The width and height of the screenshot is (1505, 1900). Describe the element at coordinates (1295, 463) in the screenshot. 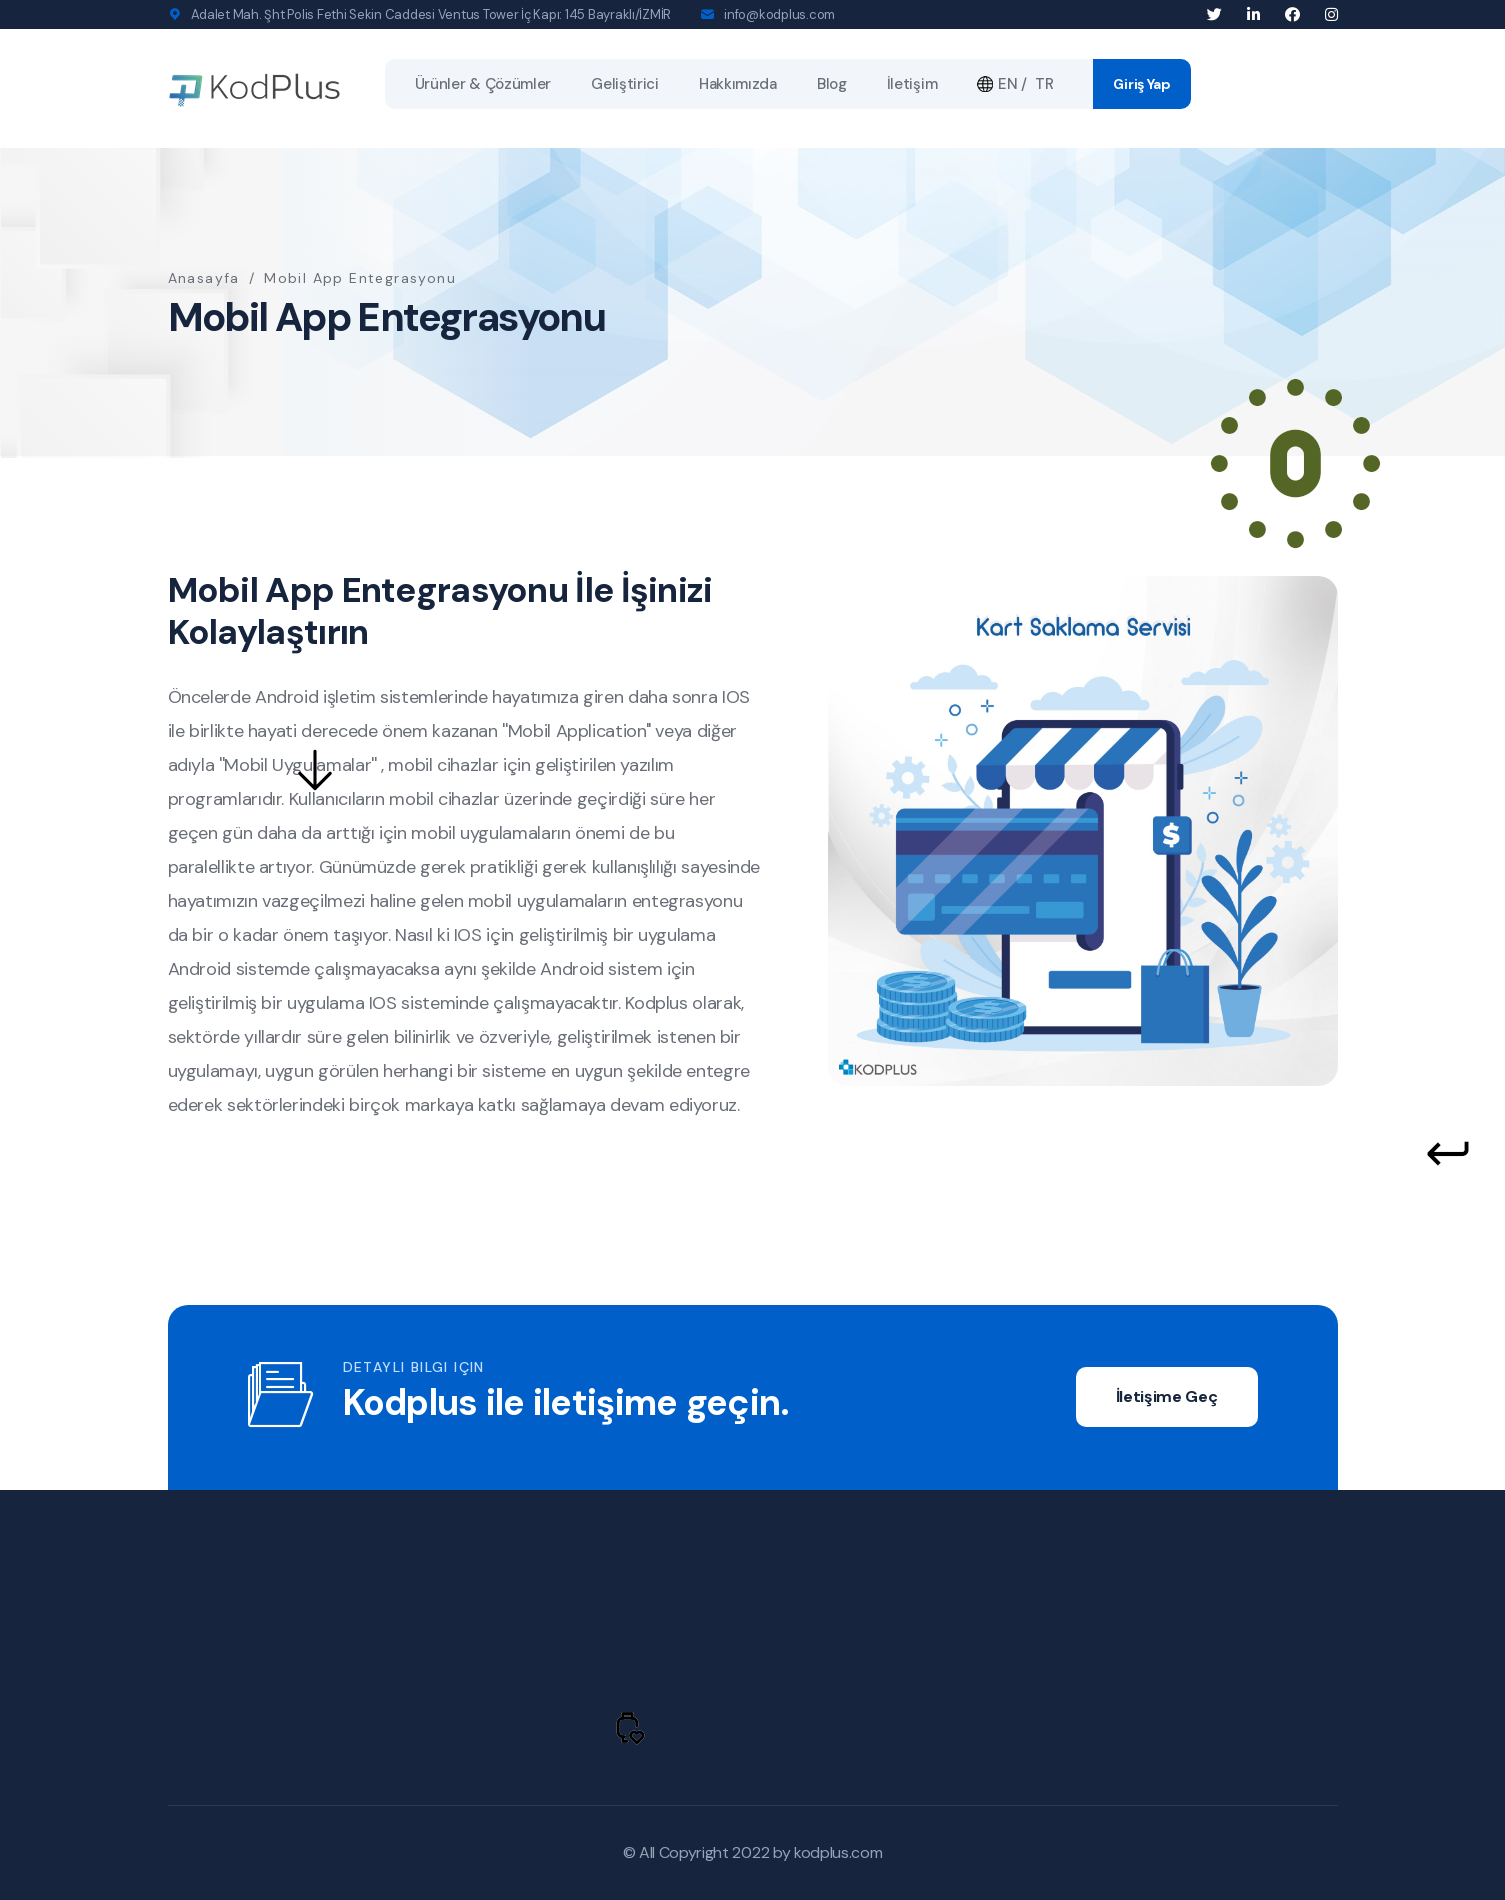

I see `indicates zero time elapsed or no duration` at that location.